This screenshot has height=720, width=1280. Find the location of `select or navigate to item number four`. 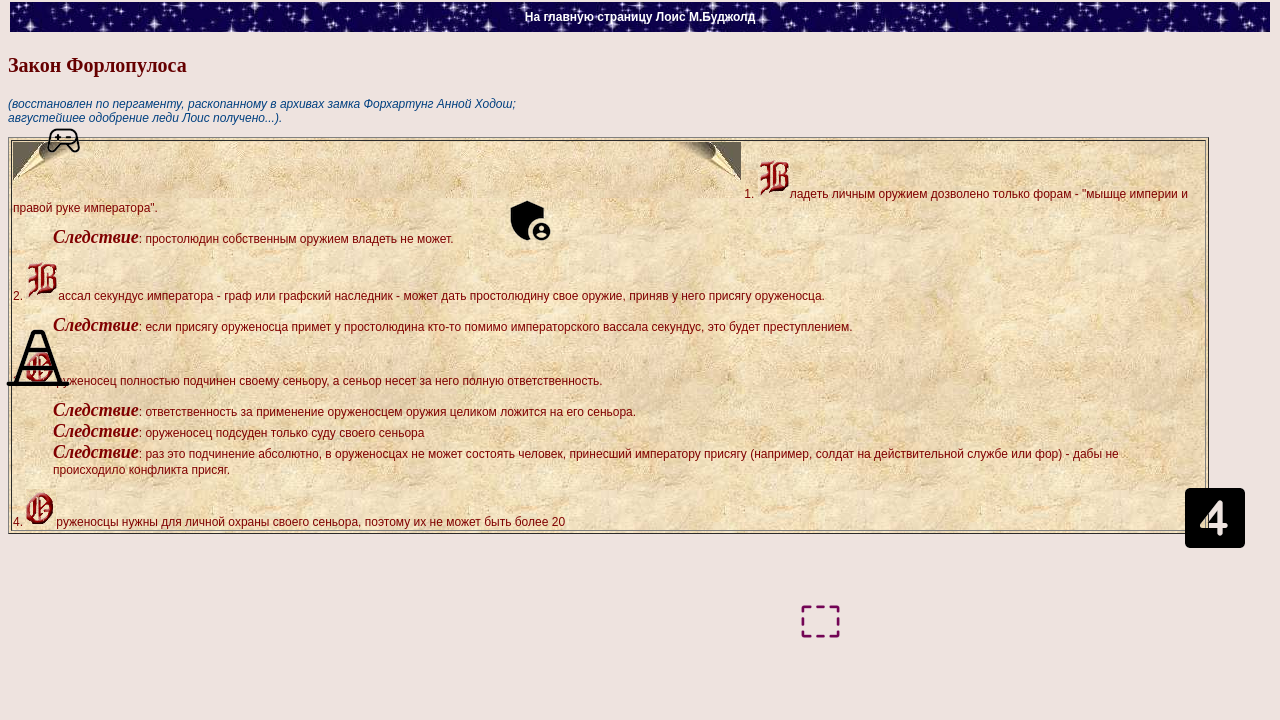

select or navigate to item number four is located at coordinates (1215, 518).